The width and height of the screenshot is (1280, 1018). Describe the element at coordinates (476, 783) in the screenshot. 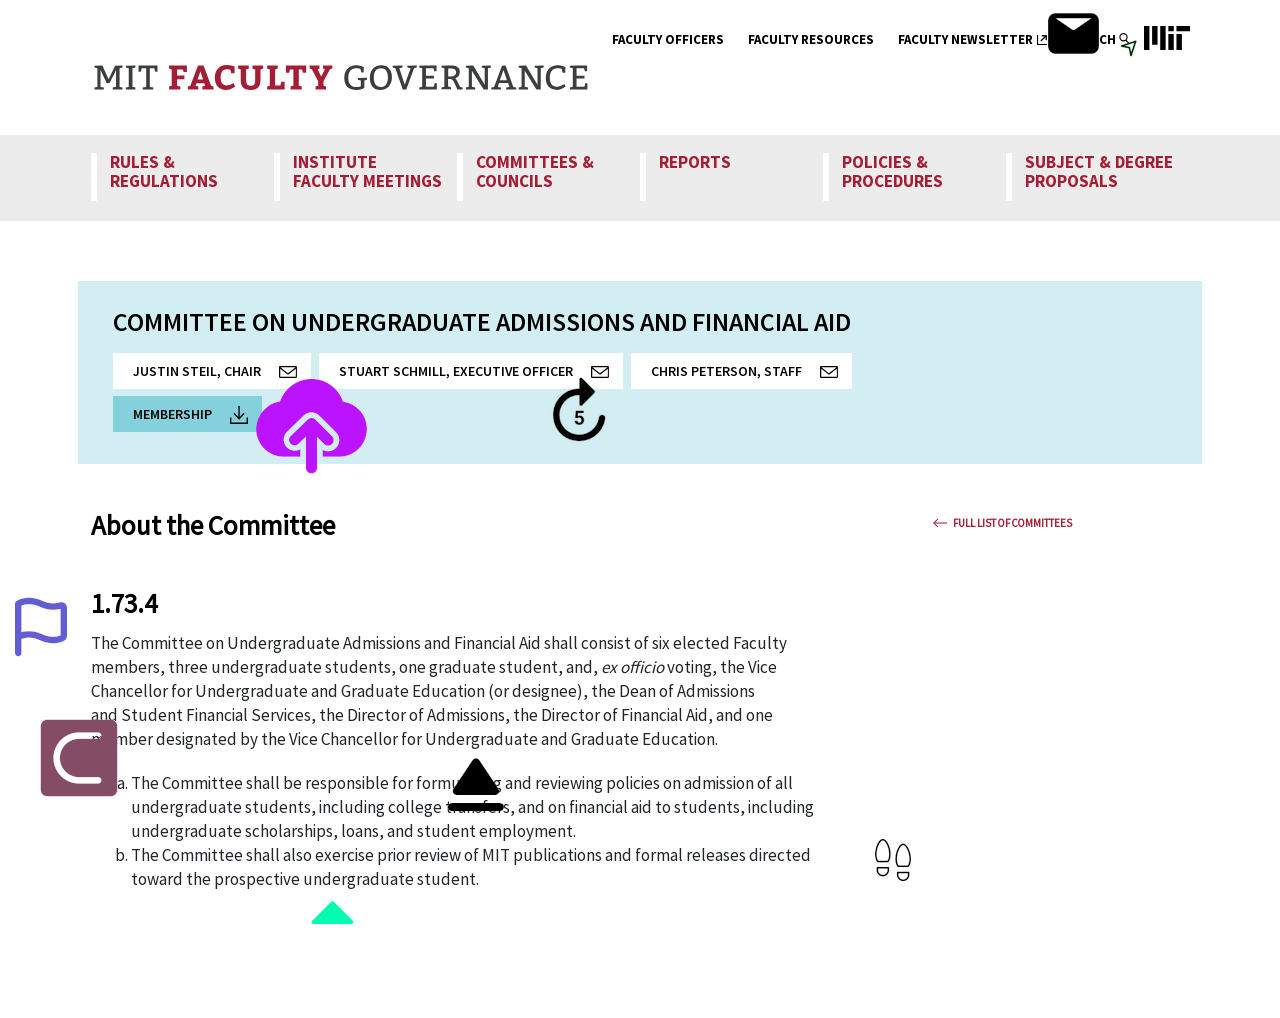

I see `eject media or disc` at that location.